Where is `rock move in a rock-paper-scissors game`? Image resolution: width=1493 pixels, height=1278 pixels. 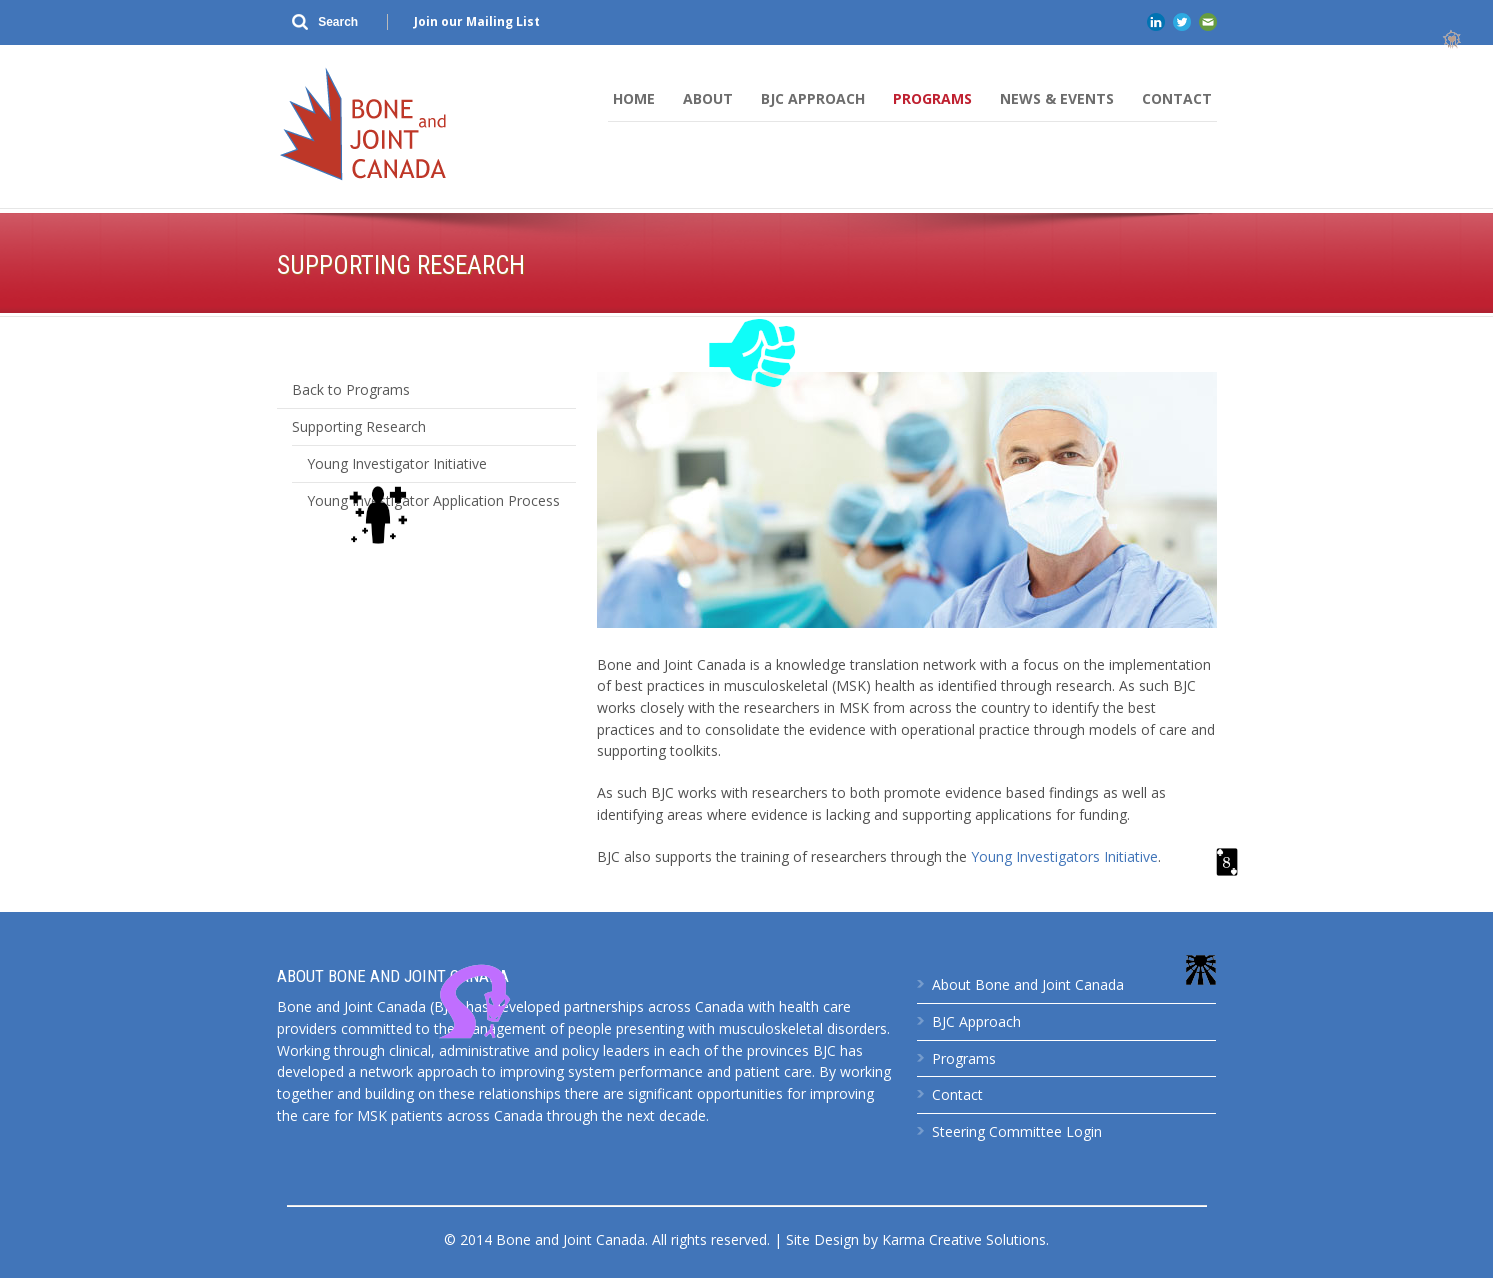 rock move in a rock-paper-scissors game is located at coordinates (753, 348).